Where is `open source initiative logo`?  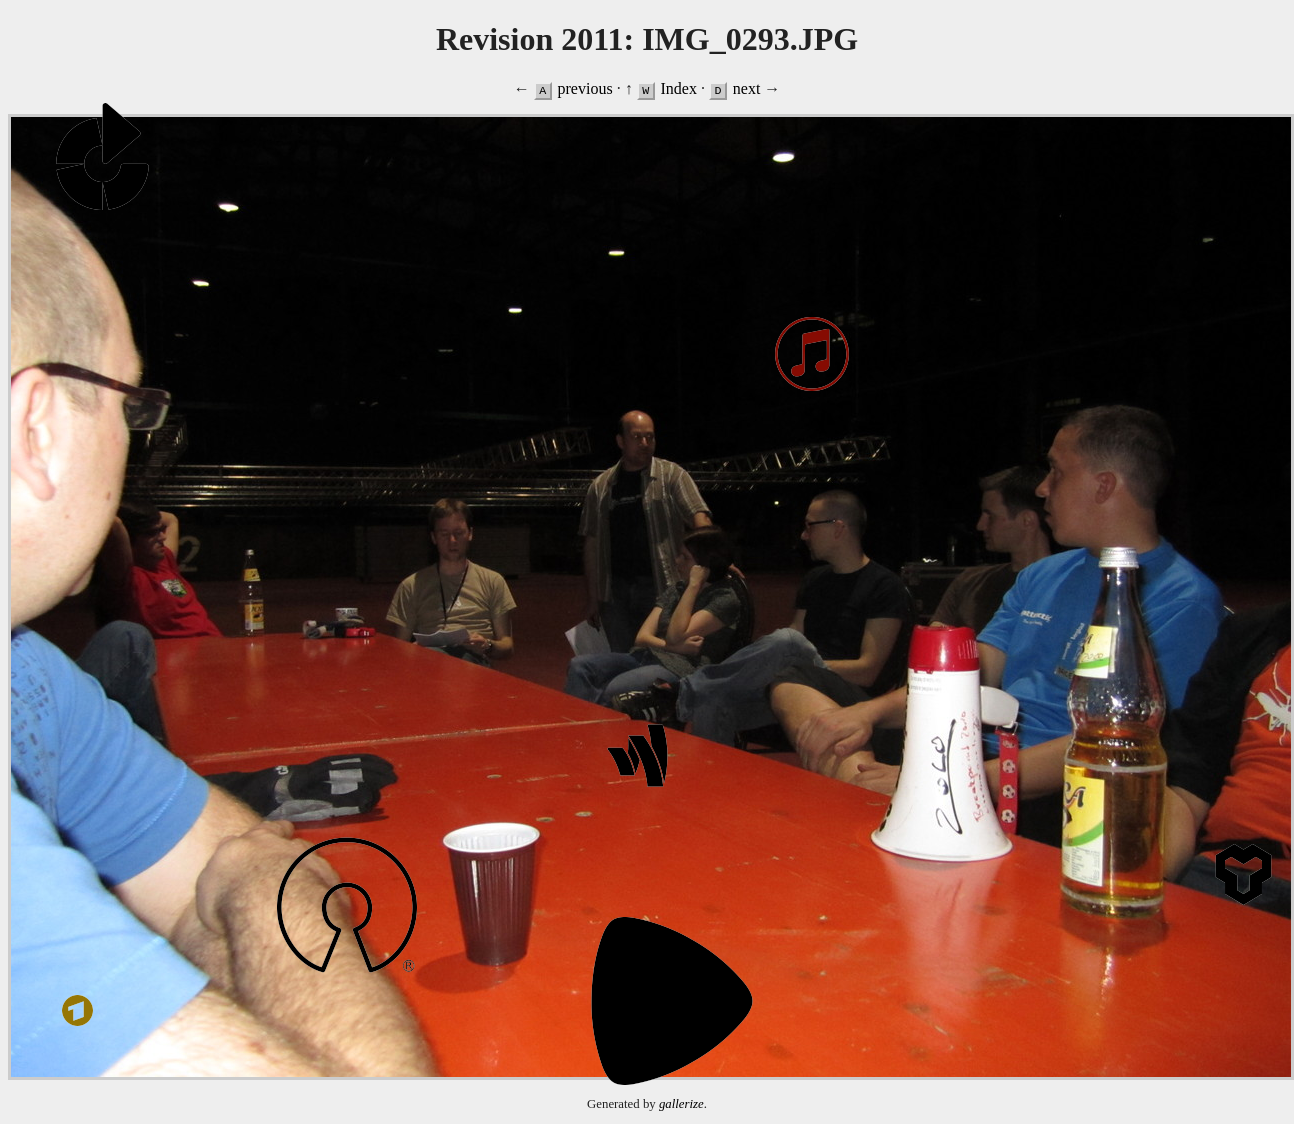
open source initiative logo is located at coordinates (347, 905).